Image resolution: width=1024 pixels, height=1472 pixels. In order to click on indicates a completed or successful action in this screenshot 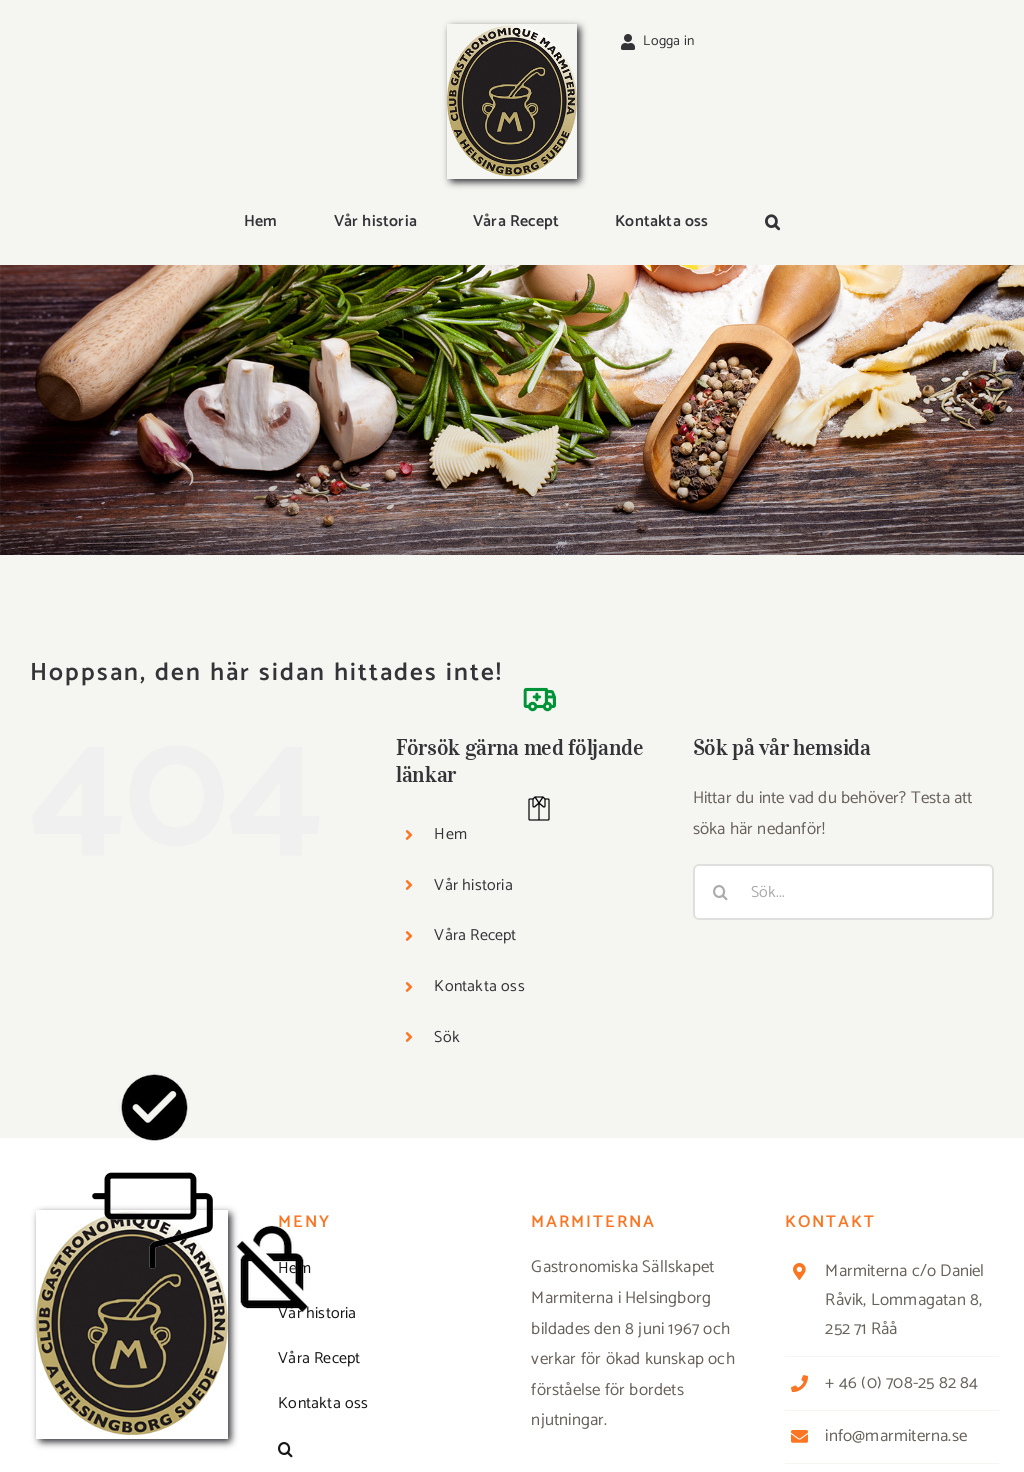, I will do `click(154, 1107)`.